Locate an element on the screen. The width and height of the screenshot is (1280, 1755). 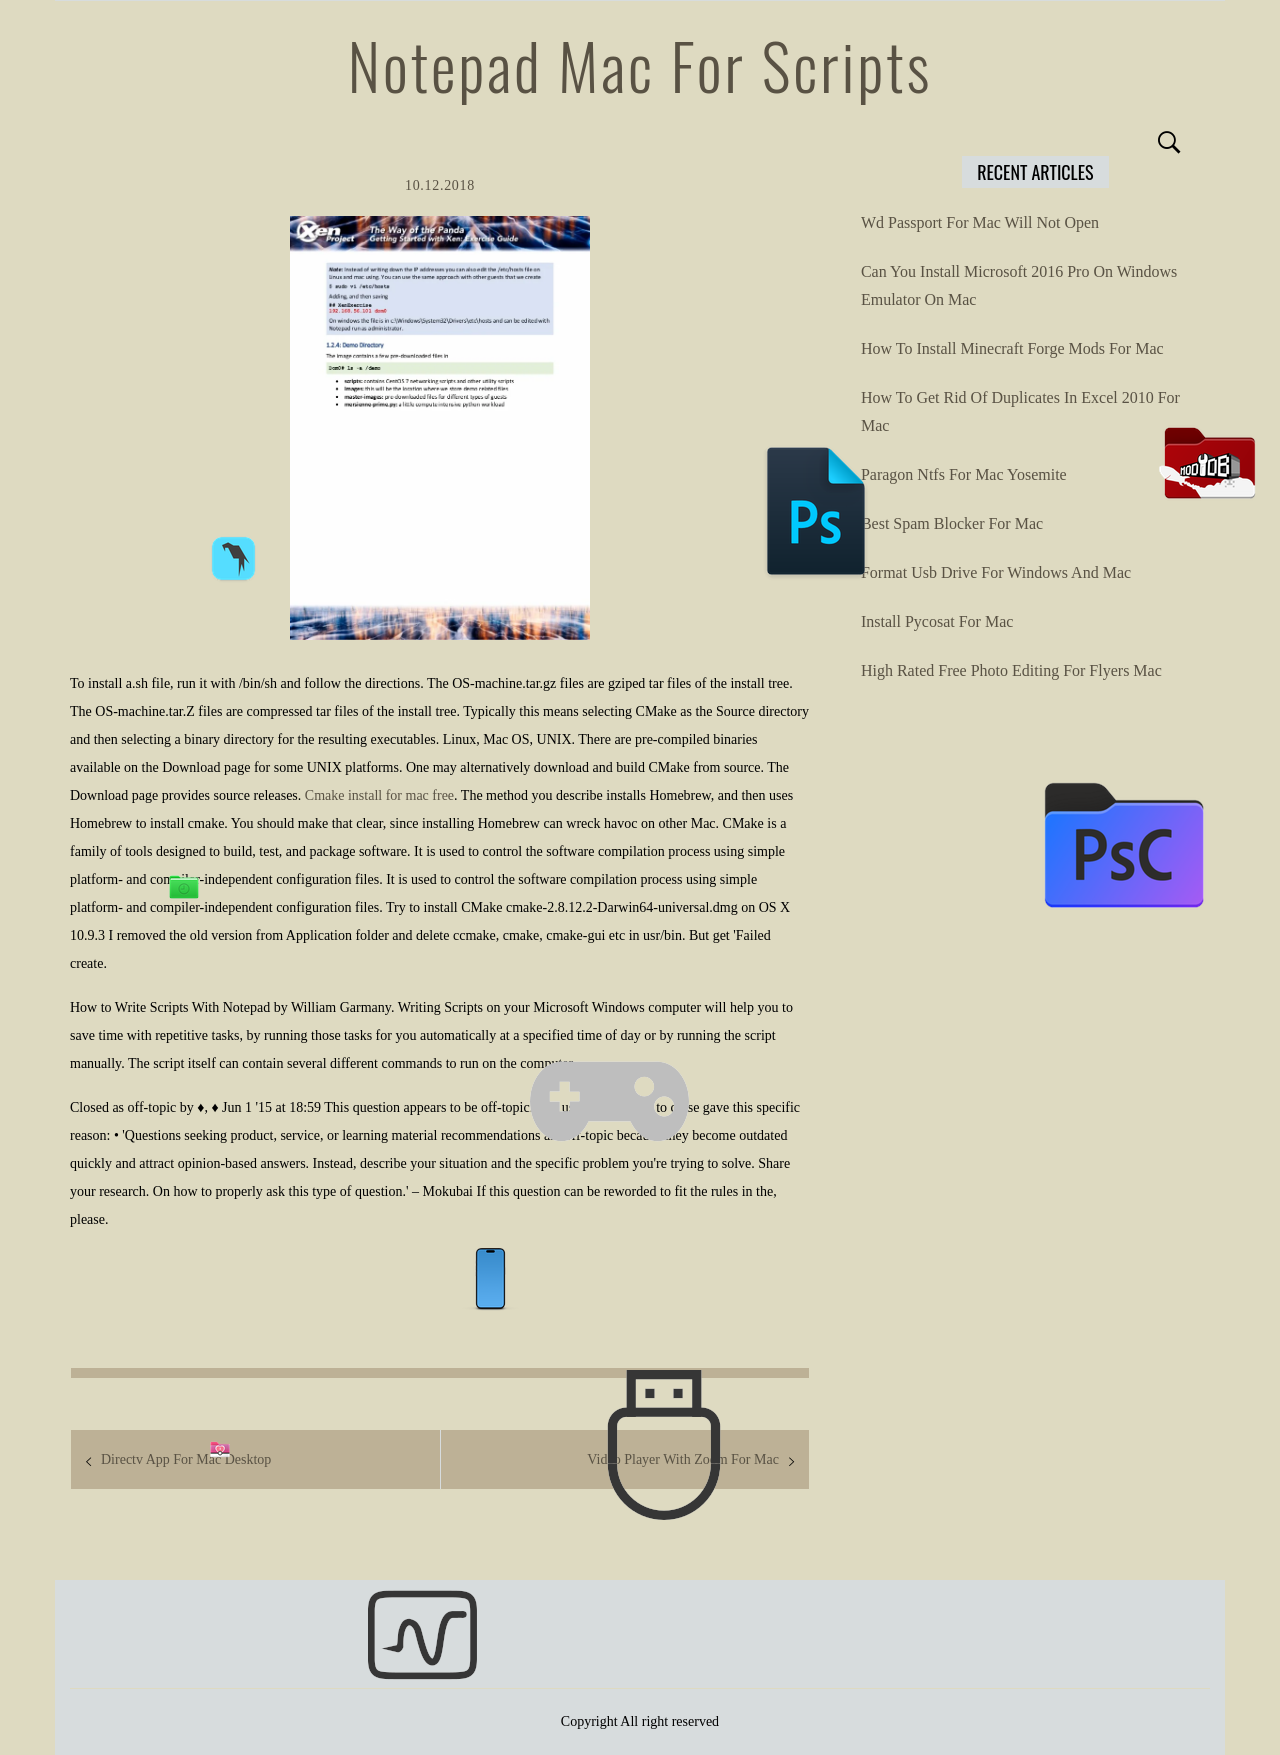
view battery usage statistics is located at coordinates (422, 1631).